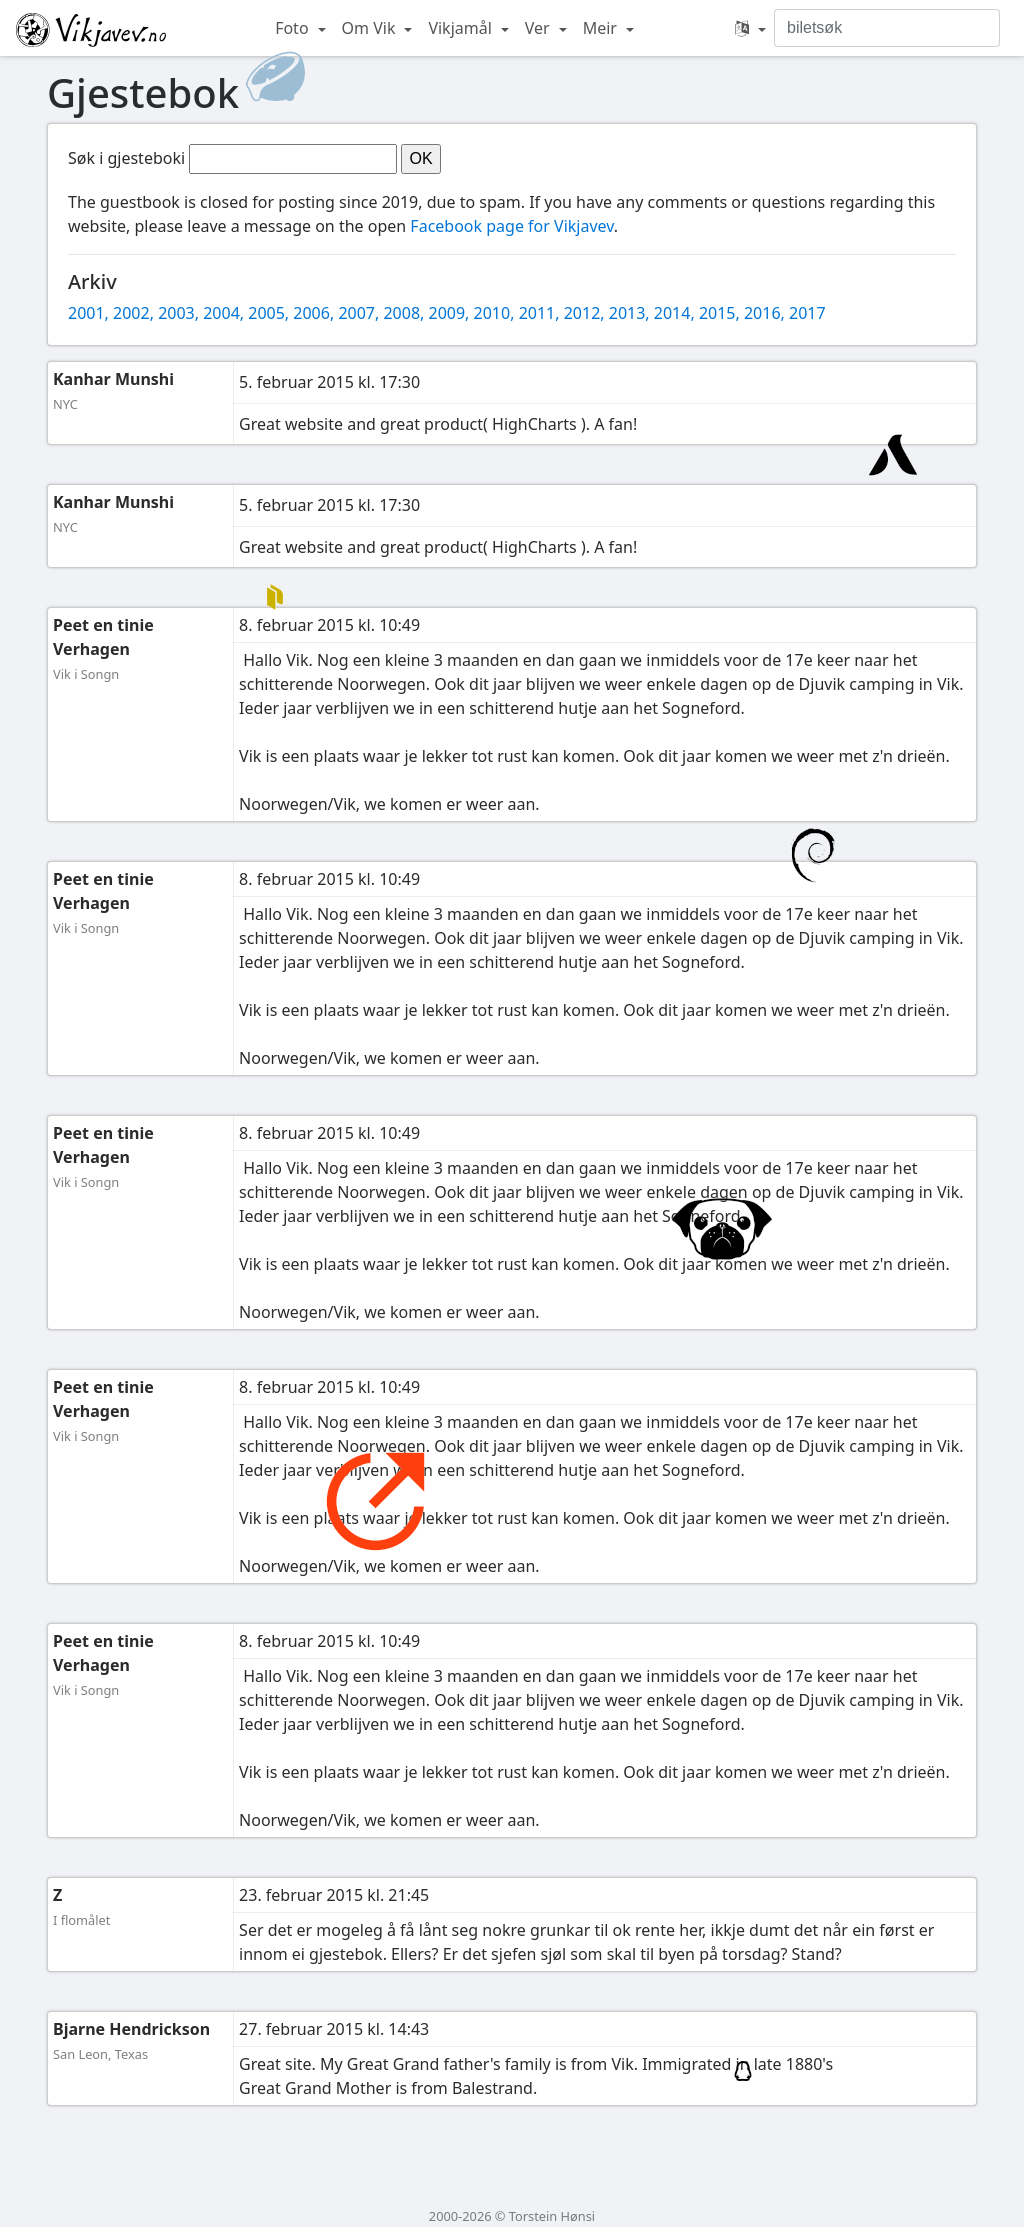 This screenshot has height=2239, width=1024. Describe the element at coordinates (275, 76) in the screenshot. I see `open the Fresh framework website or documentation` at that location.